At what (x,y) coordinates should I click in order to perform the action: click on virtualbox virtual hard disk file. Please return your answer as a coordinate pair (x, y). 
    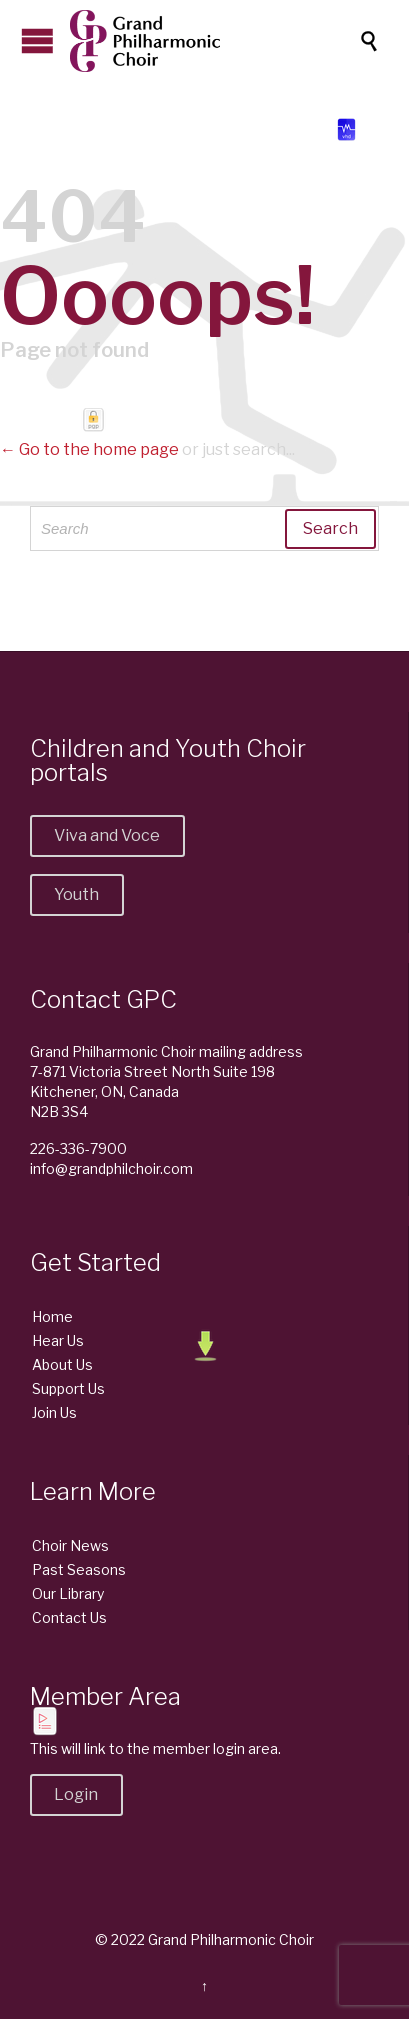
    Looking at the image, I should click on (346, 129).